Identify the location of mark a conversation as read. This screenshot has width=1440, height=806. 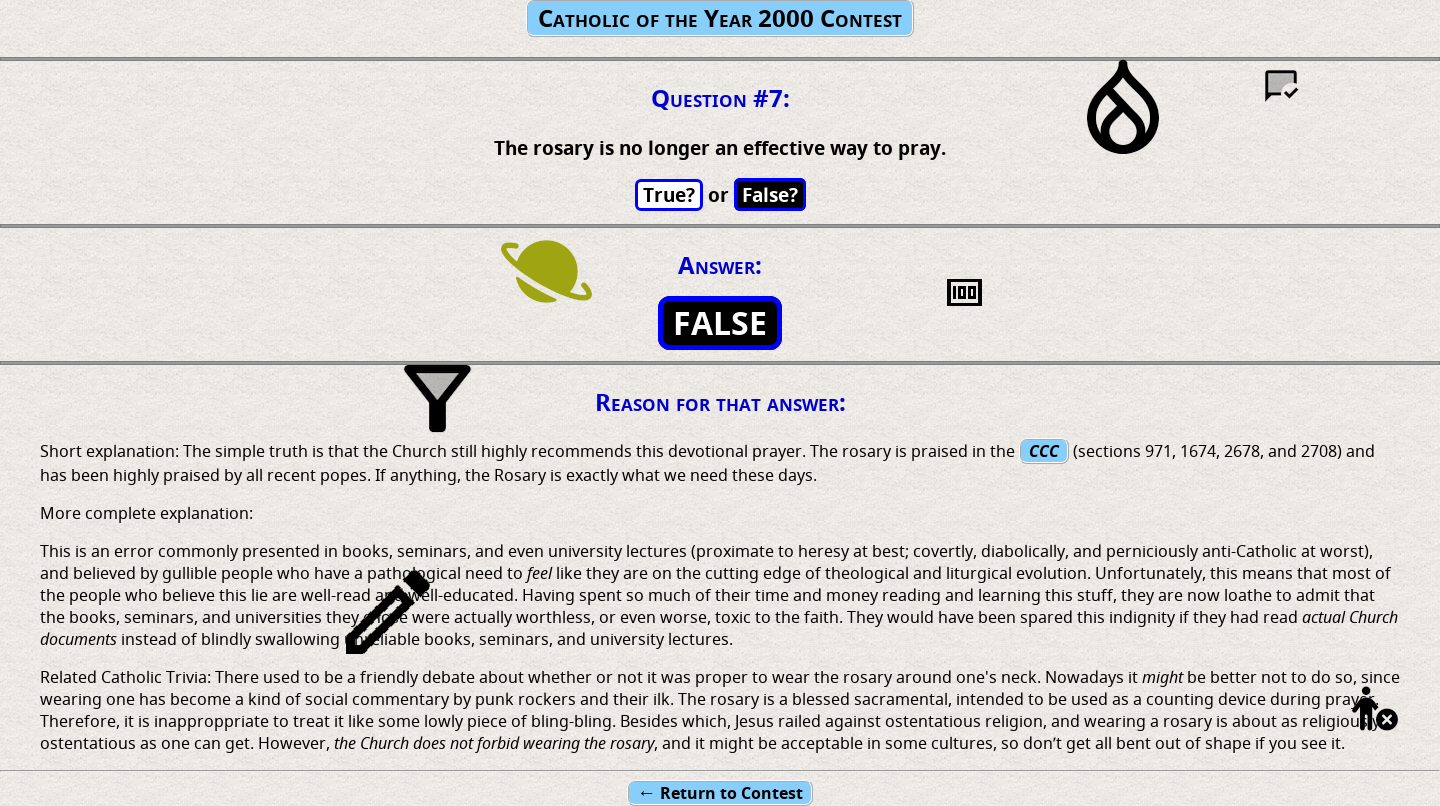
(1281, 86).